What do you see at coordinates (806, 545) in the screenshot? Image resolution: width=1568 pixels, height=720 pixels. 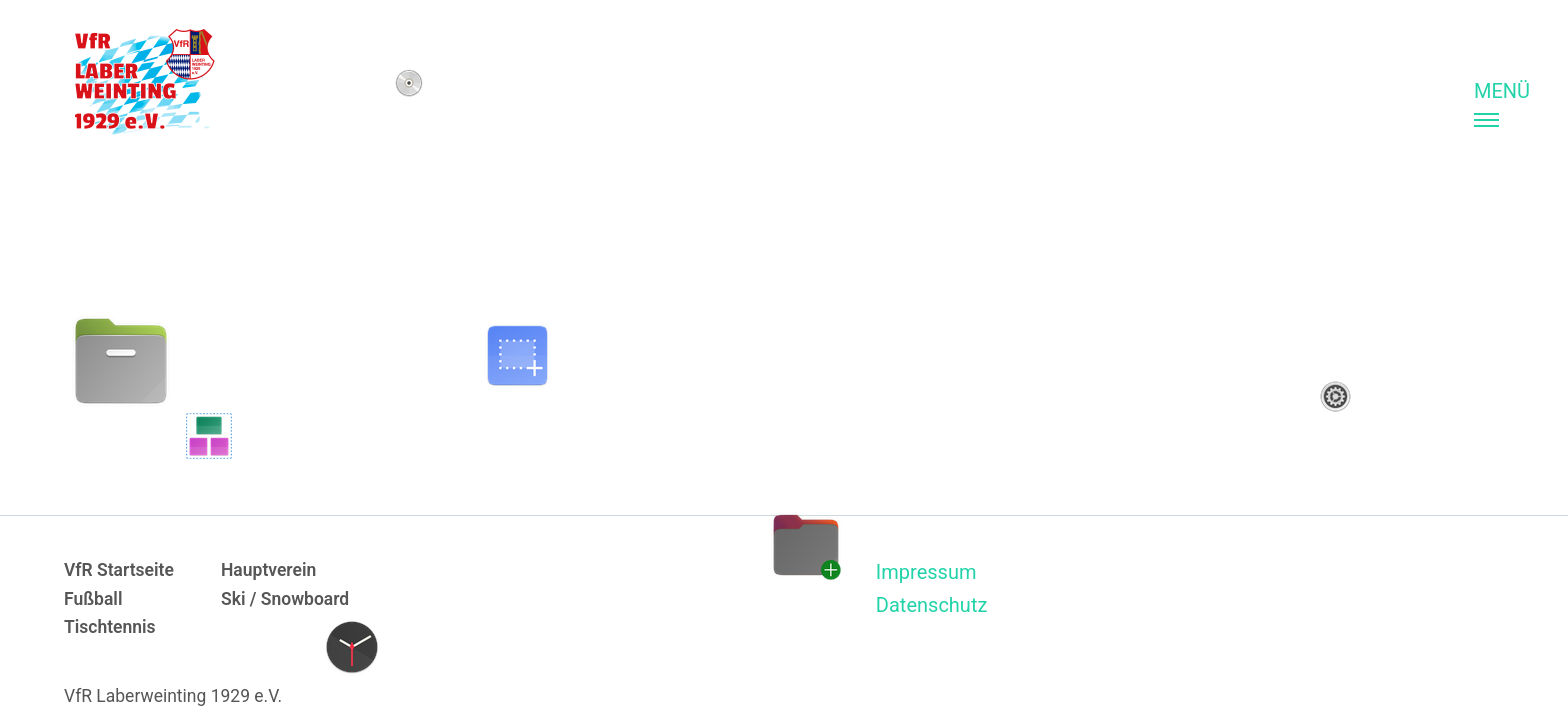 I see `create a new folder` at bounding box center [806, 545].